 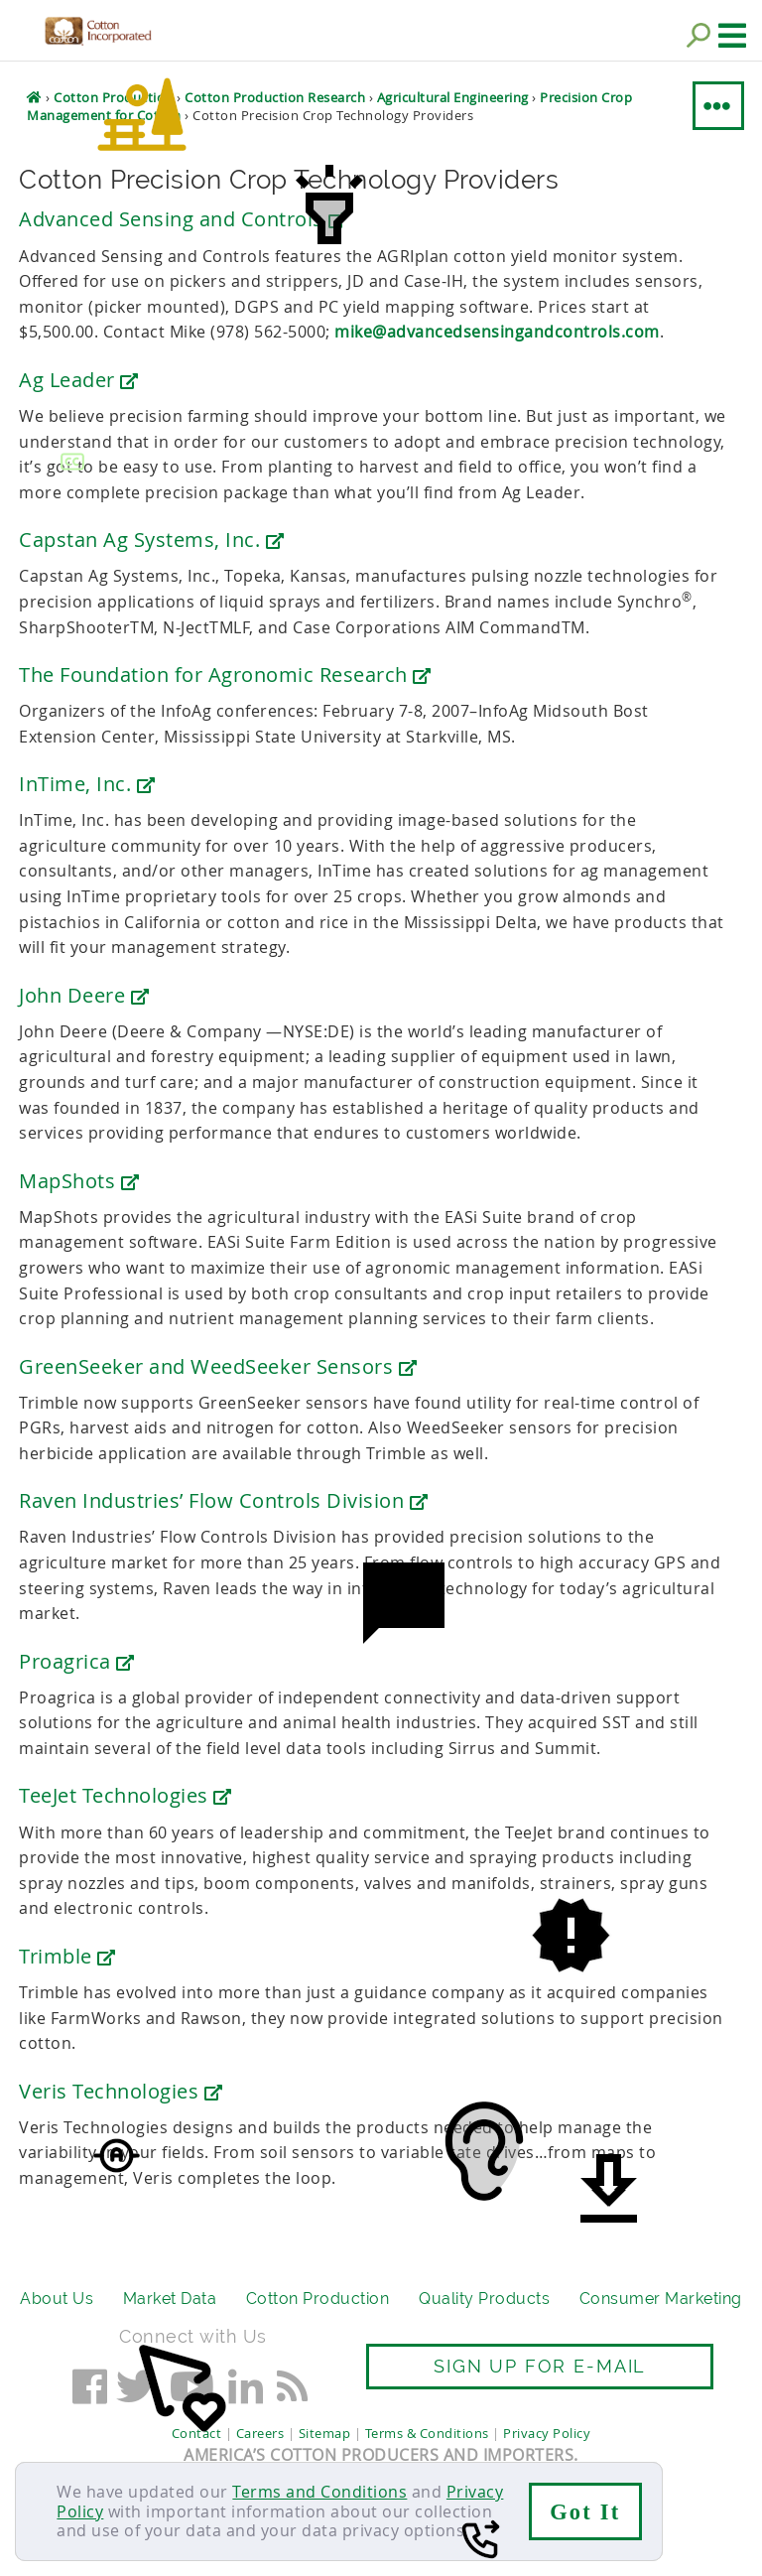 I want to click on enable closed captions for video content, so click(x=72, y=462).